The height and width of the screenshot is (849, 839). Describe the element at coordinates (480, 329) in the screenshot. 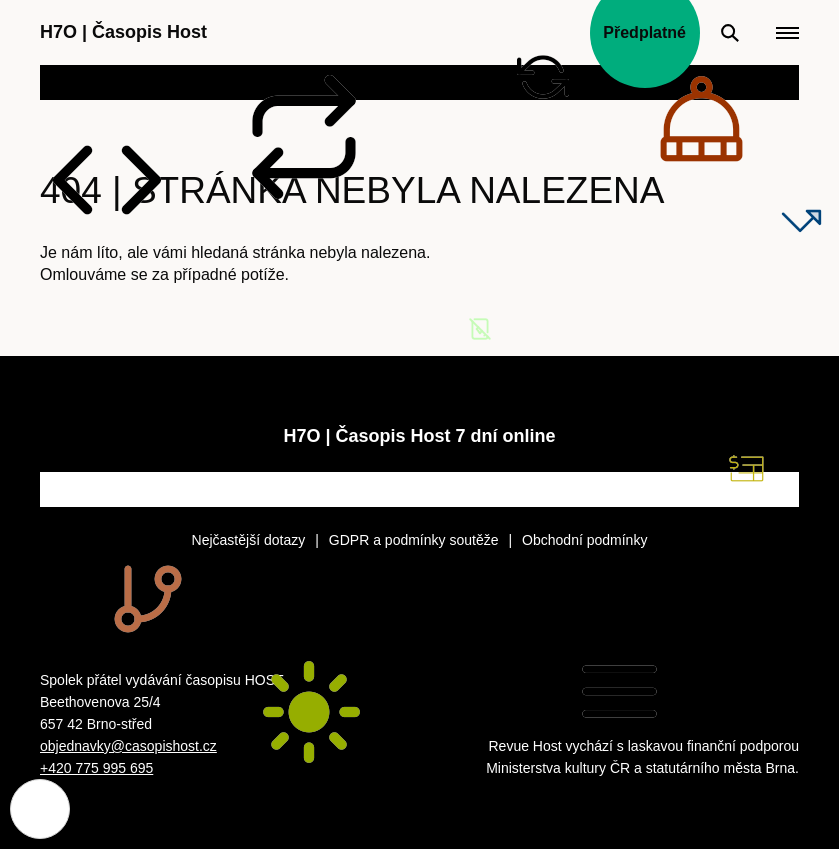

I see `playing cards disabled or unavailable` at that location.